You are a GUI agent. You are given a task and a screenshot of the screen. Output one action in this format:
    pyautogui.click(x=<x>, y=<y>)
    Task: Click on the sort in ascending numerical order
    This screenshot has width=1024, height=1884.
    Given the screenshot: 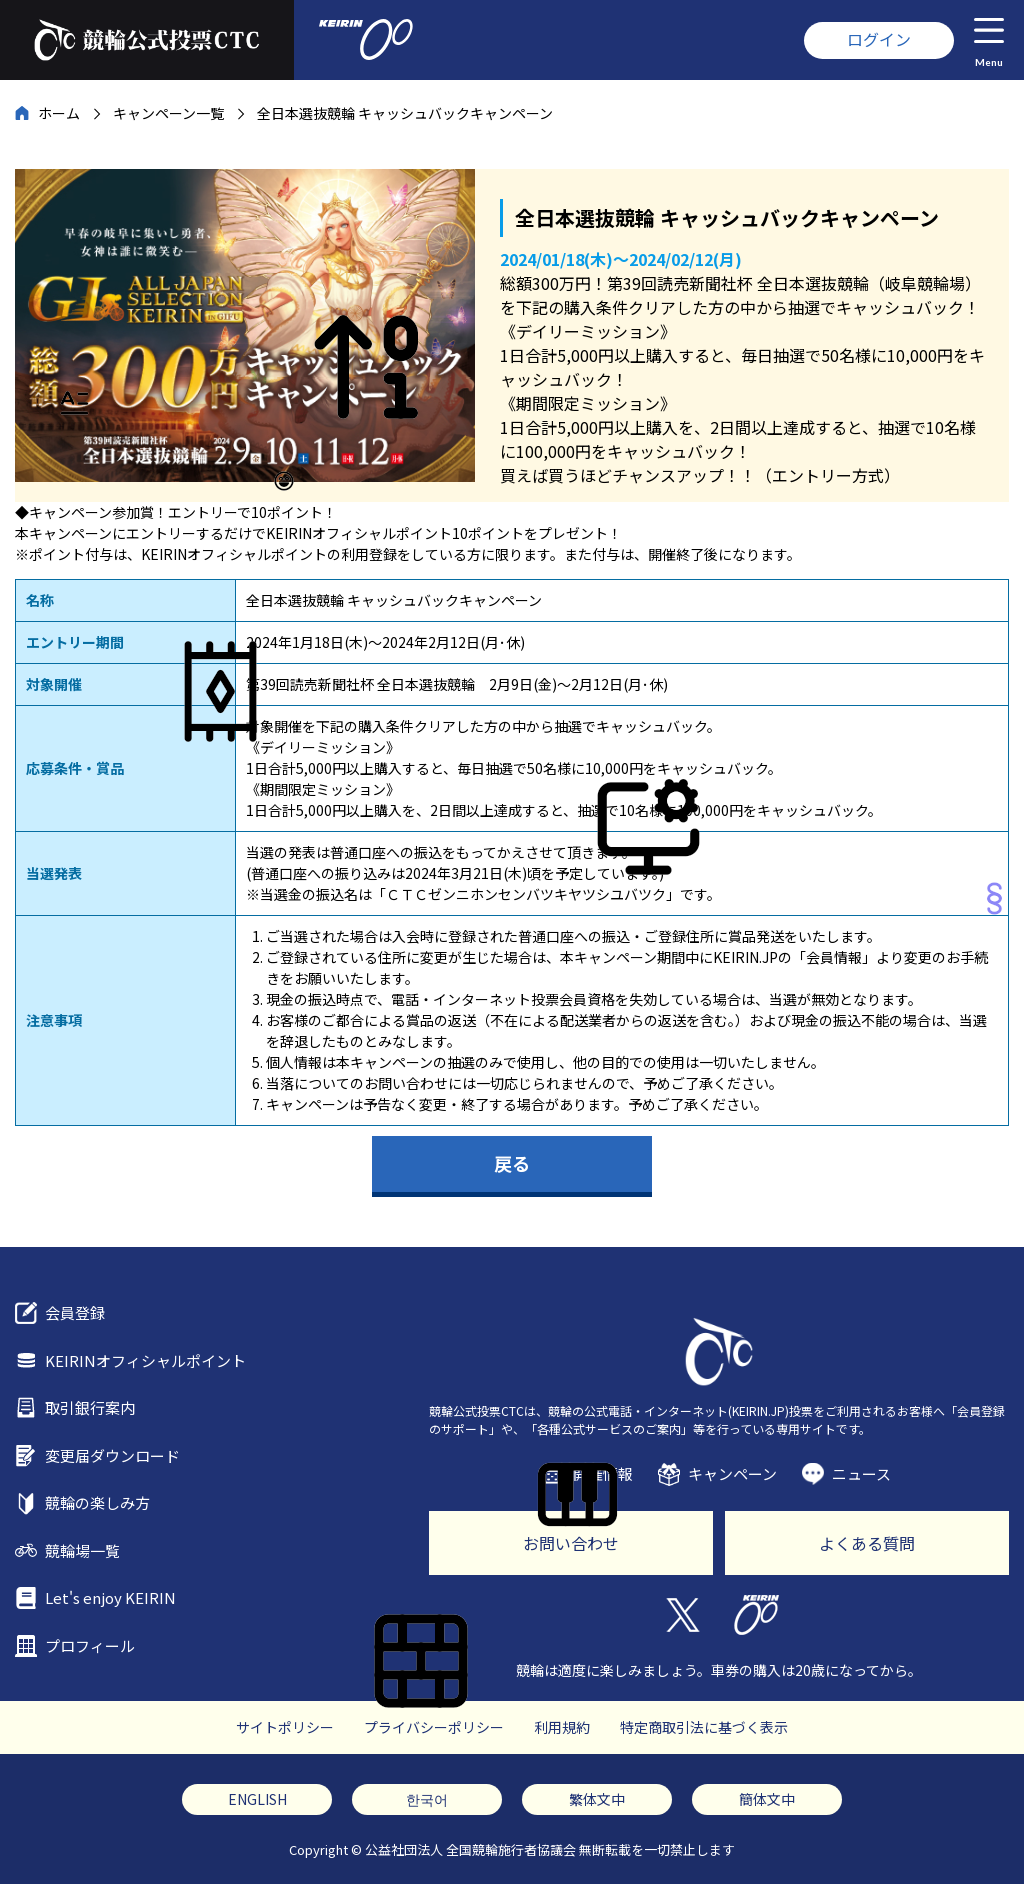 What is the action you would take?
    pyautogui.click(x=372, y=367)
    